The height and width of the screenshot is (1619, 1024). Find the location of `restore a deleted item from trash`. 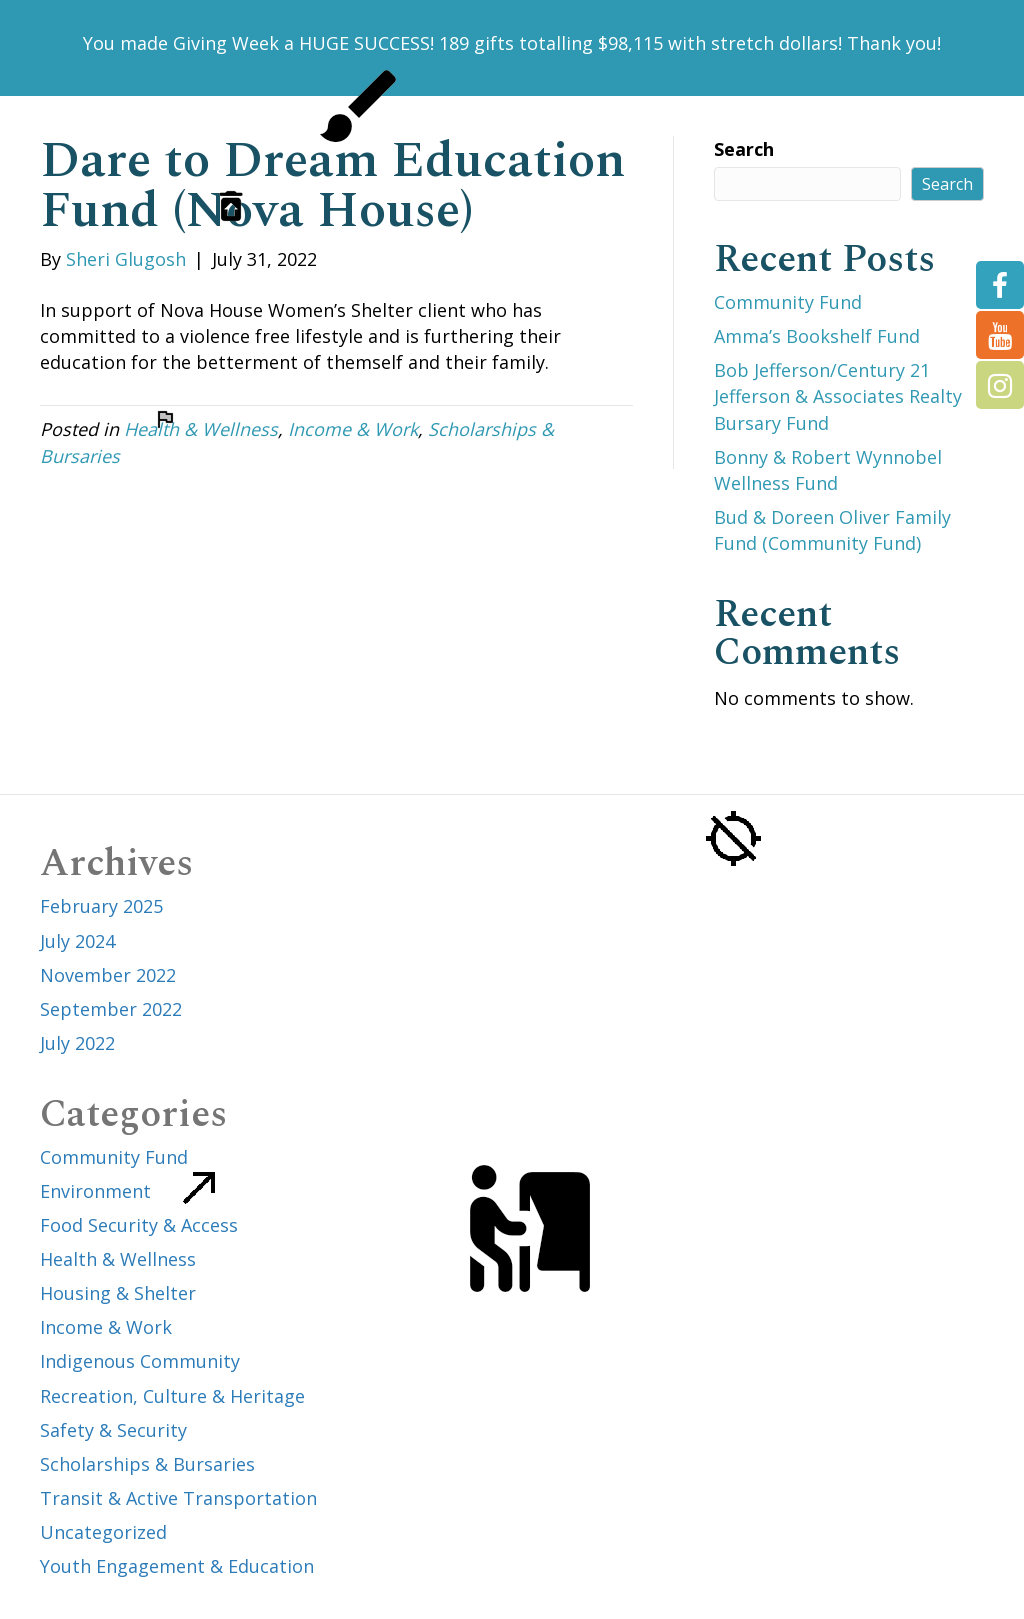

restore a deleted item from trash is located at coordinates (231, 206).